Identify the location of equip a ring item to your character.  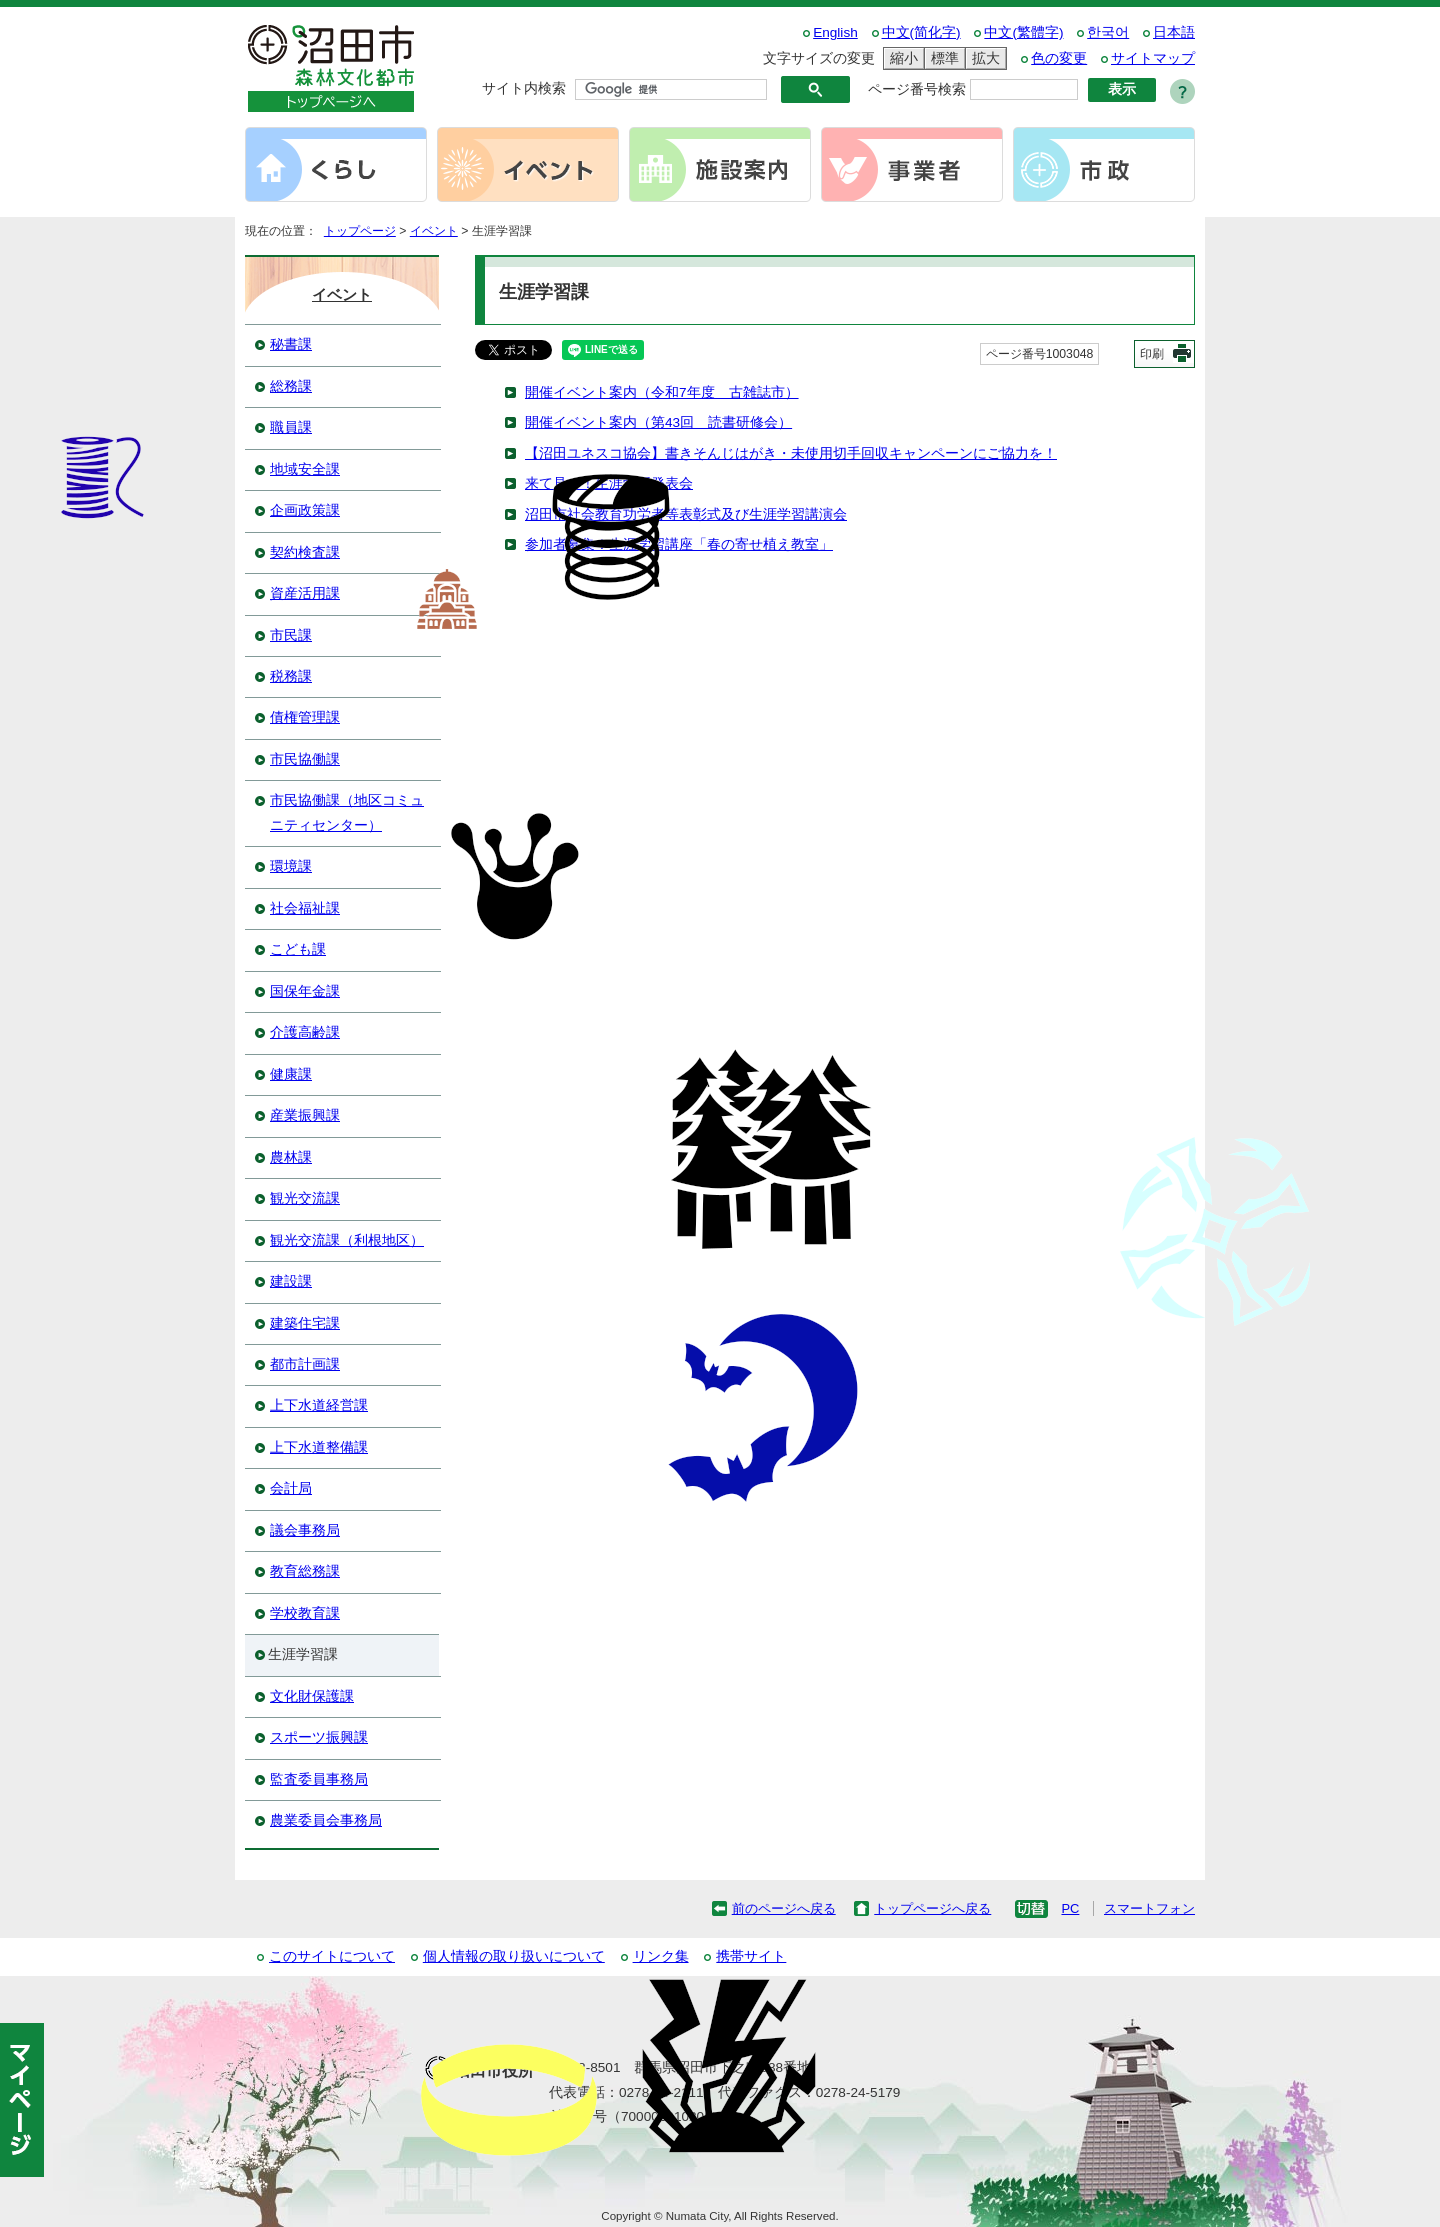
(509, 2100).